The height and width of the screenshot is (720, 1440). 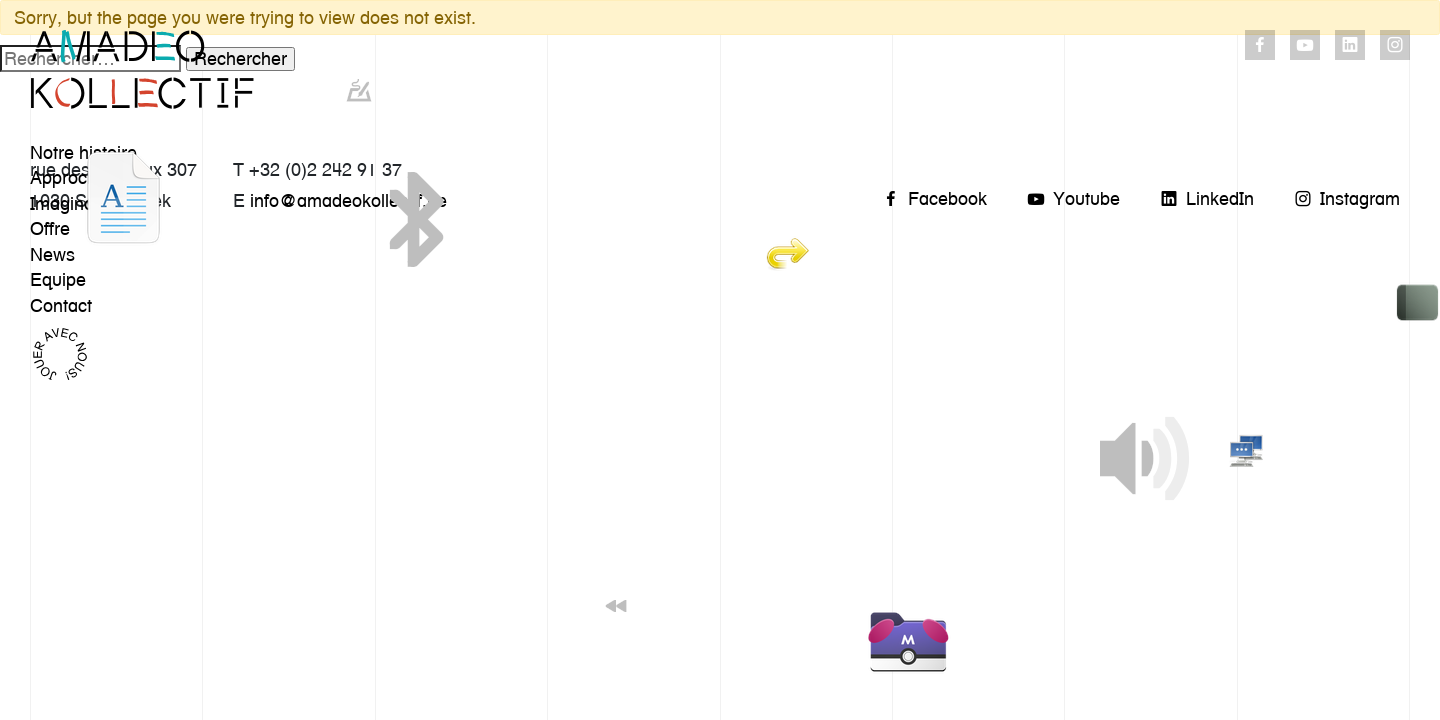 I want to click on connect a drawing tablet or stylus input device, so click(x=359, y=91).